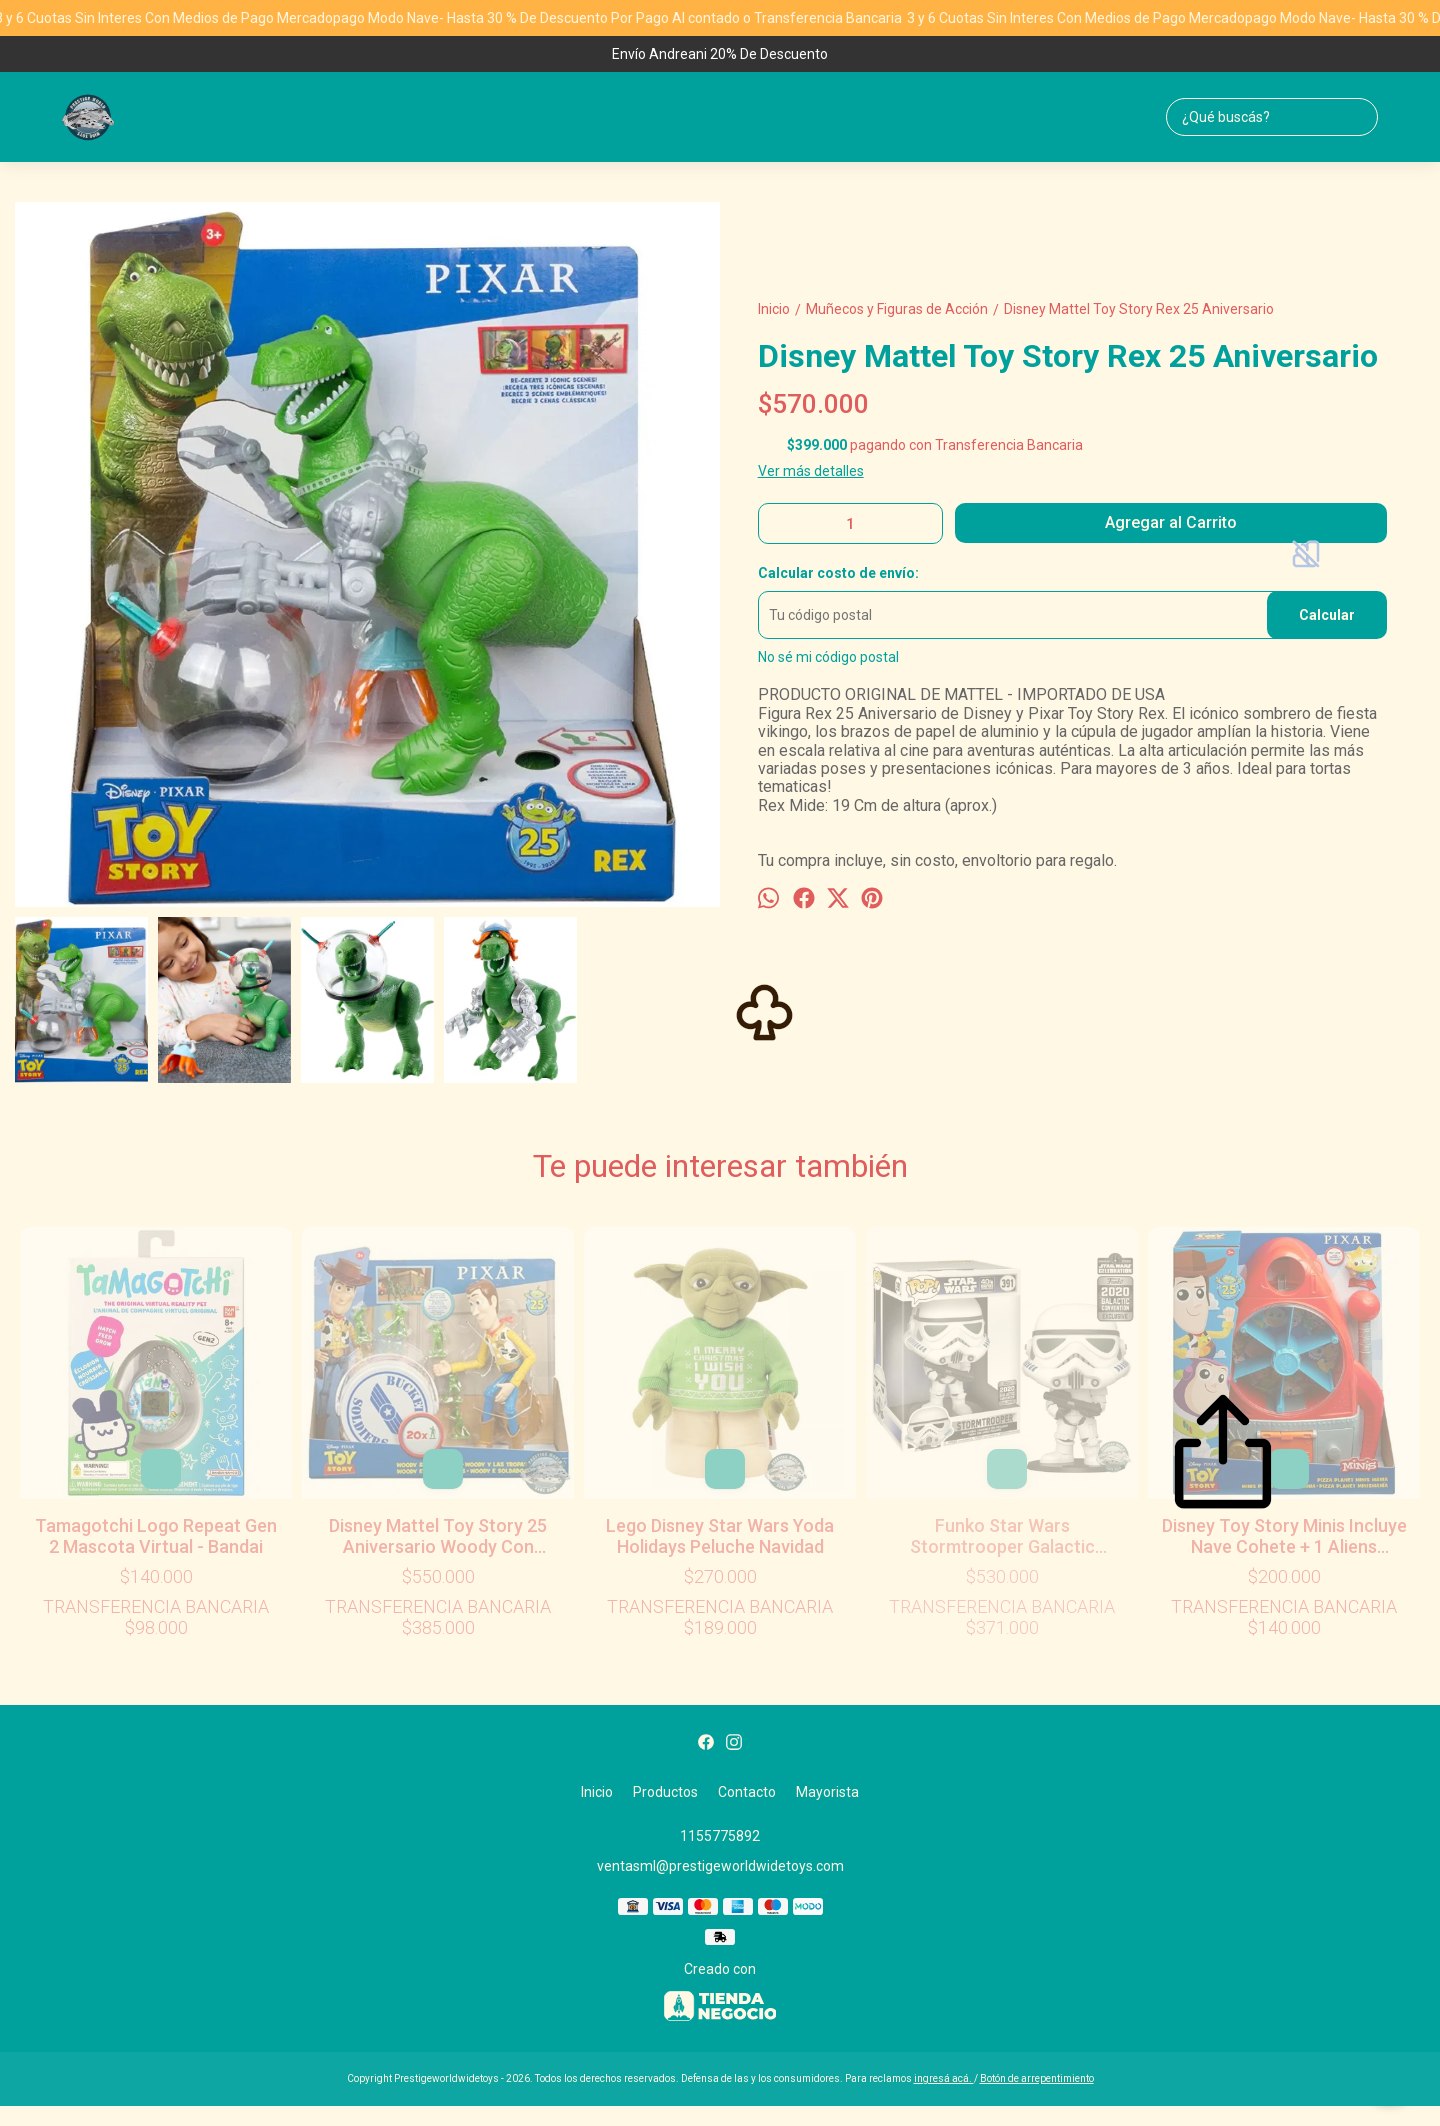 This screenshot has width=1440, height=2126. What do you see at coordinates (1306, 554) in the screenshot?
I see `disable color picker or swatch tool` at bounding box center [1306, 554].